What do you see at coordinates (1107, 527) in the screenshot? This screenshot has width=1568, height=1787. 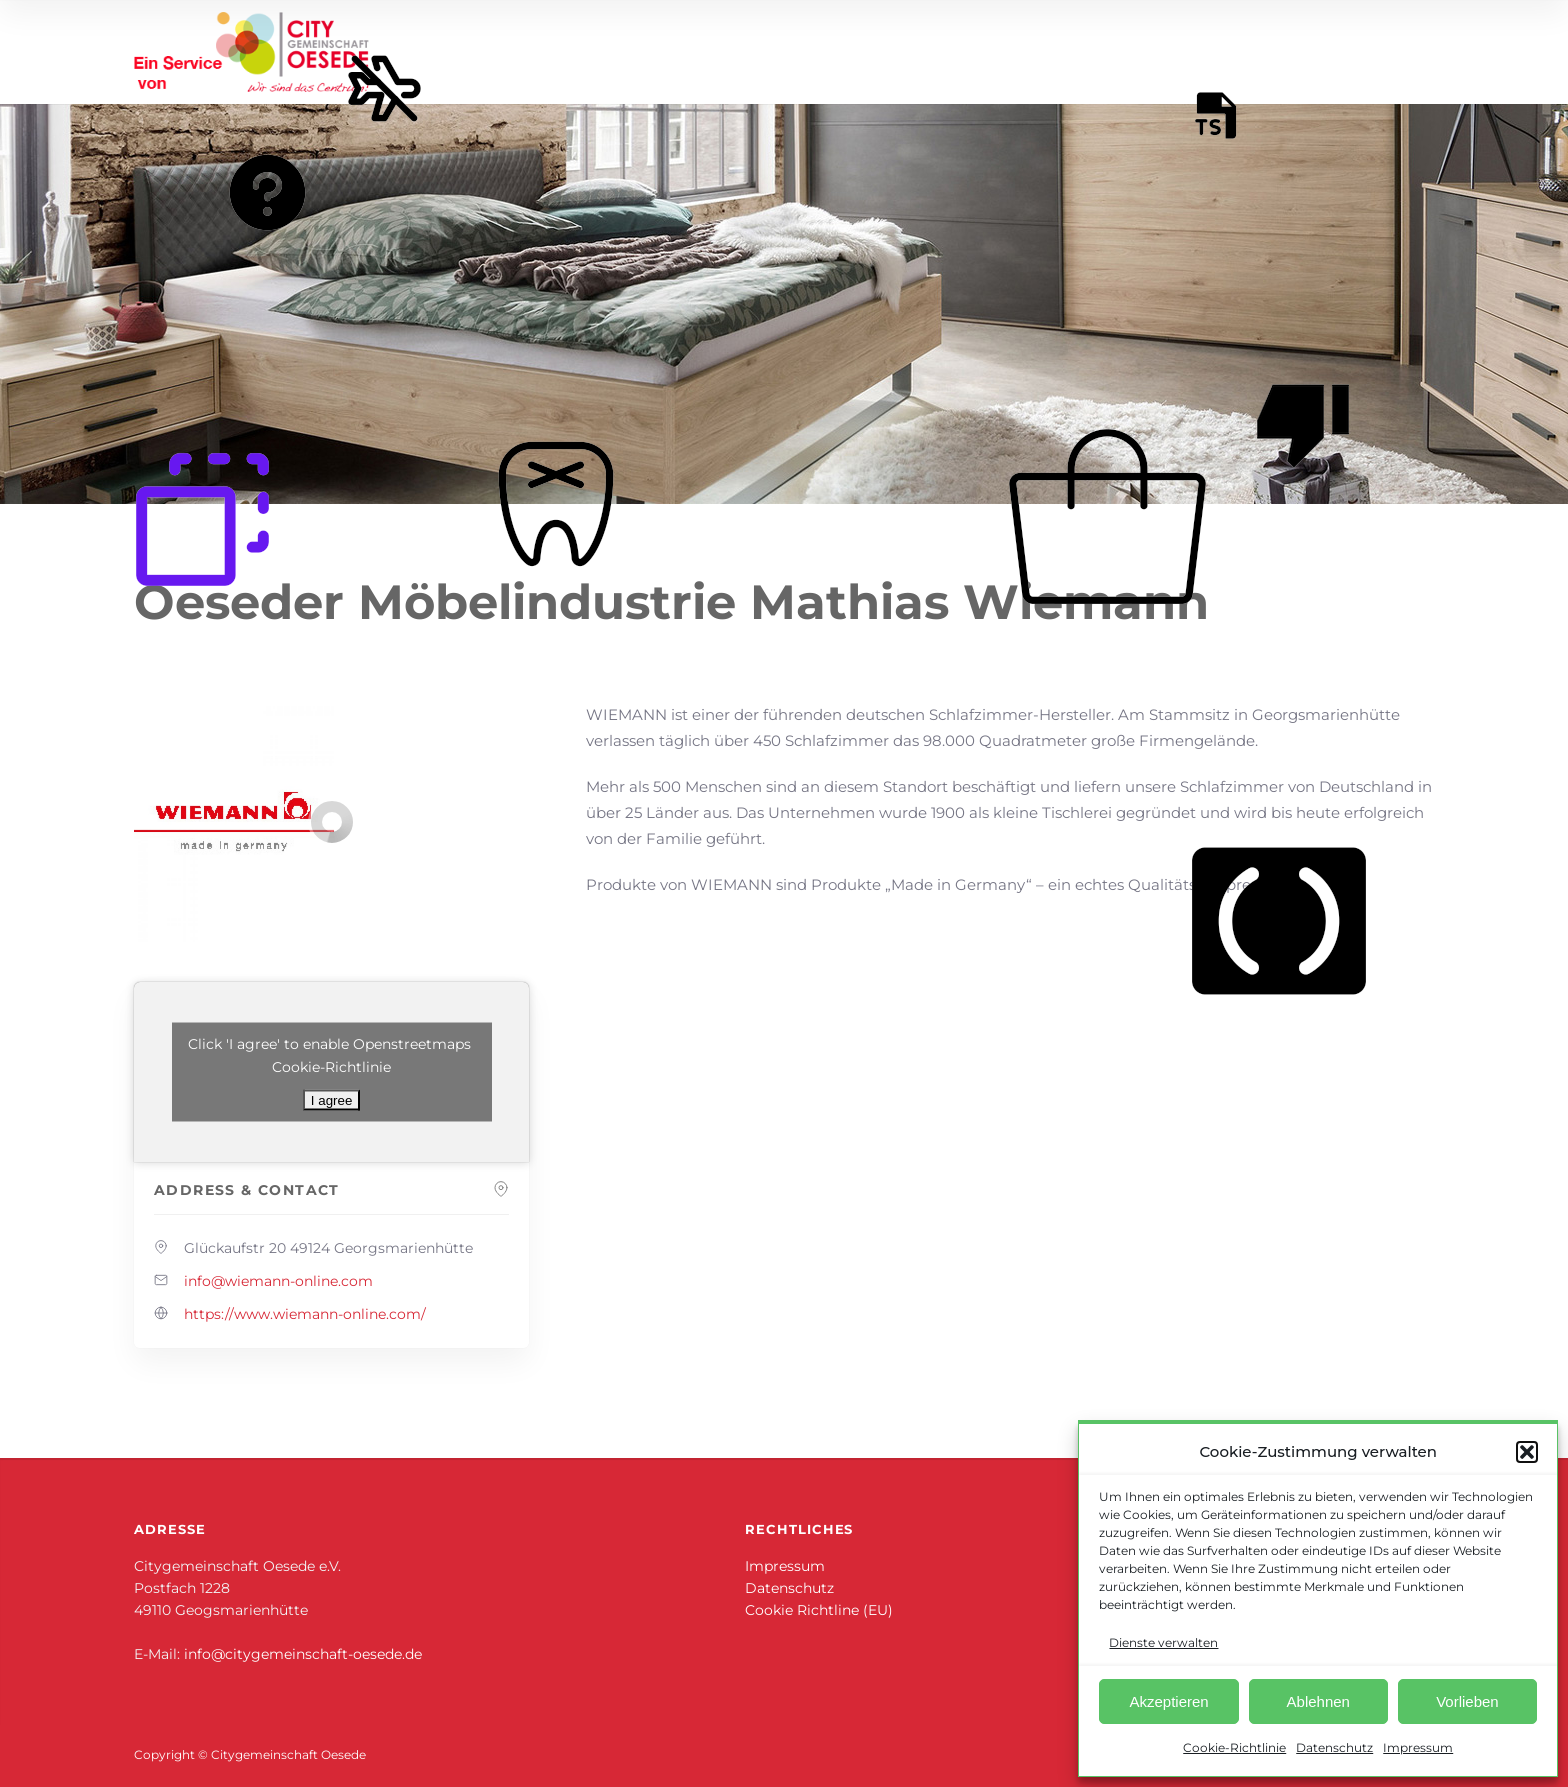 I see `view your shopping bag` at bounding box center [1107, 527].